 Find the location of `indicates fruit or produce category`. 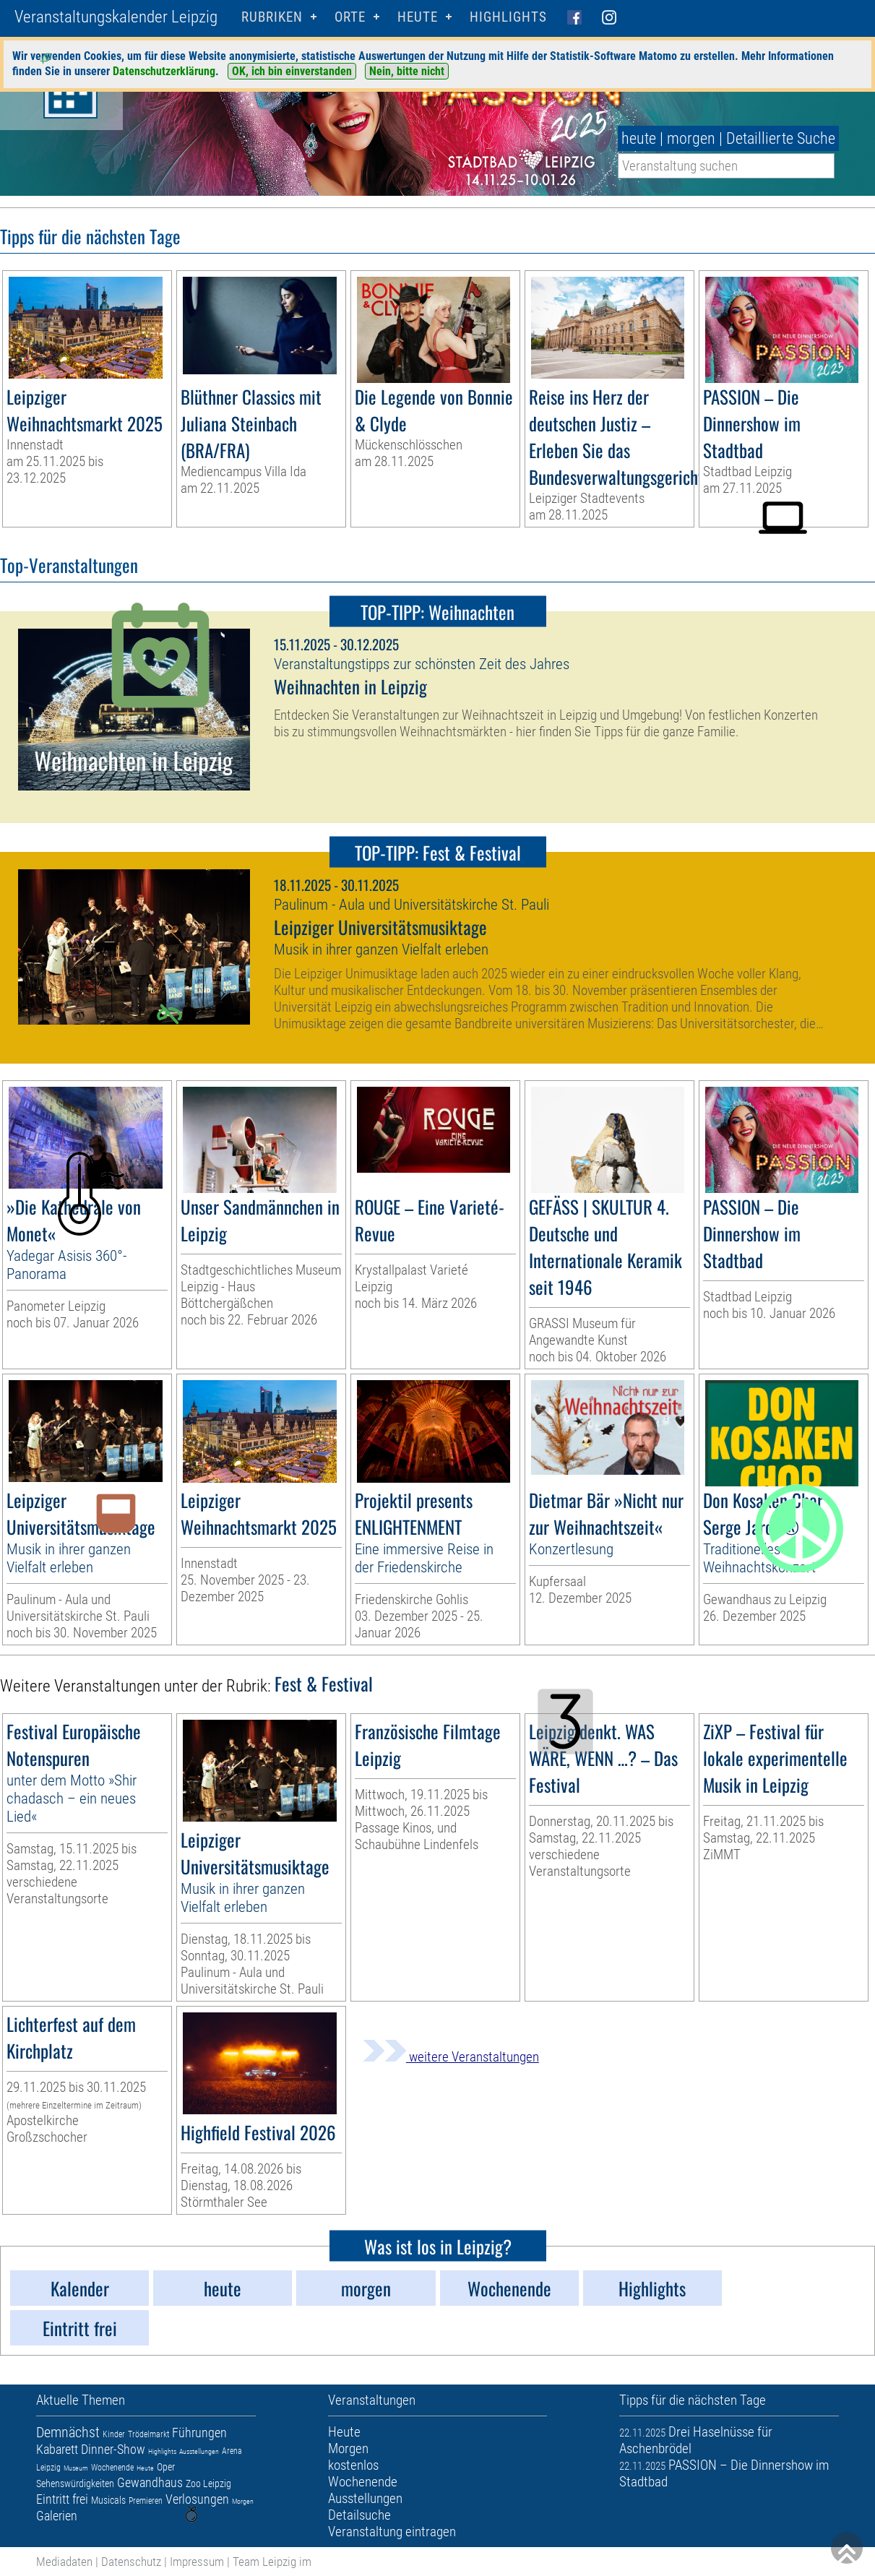

indicates fruit or produce category is located at coordinates (191, 2515).